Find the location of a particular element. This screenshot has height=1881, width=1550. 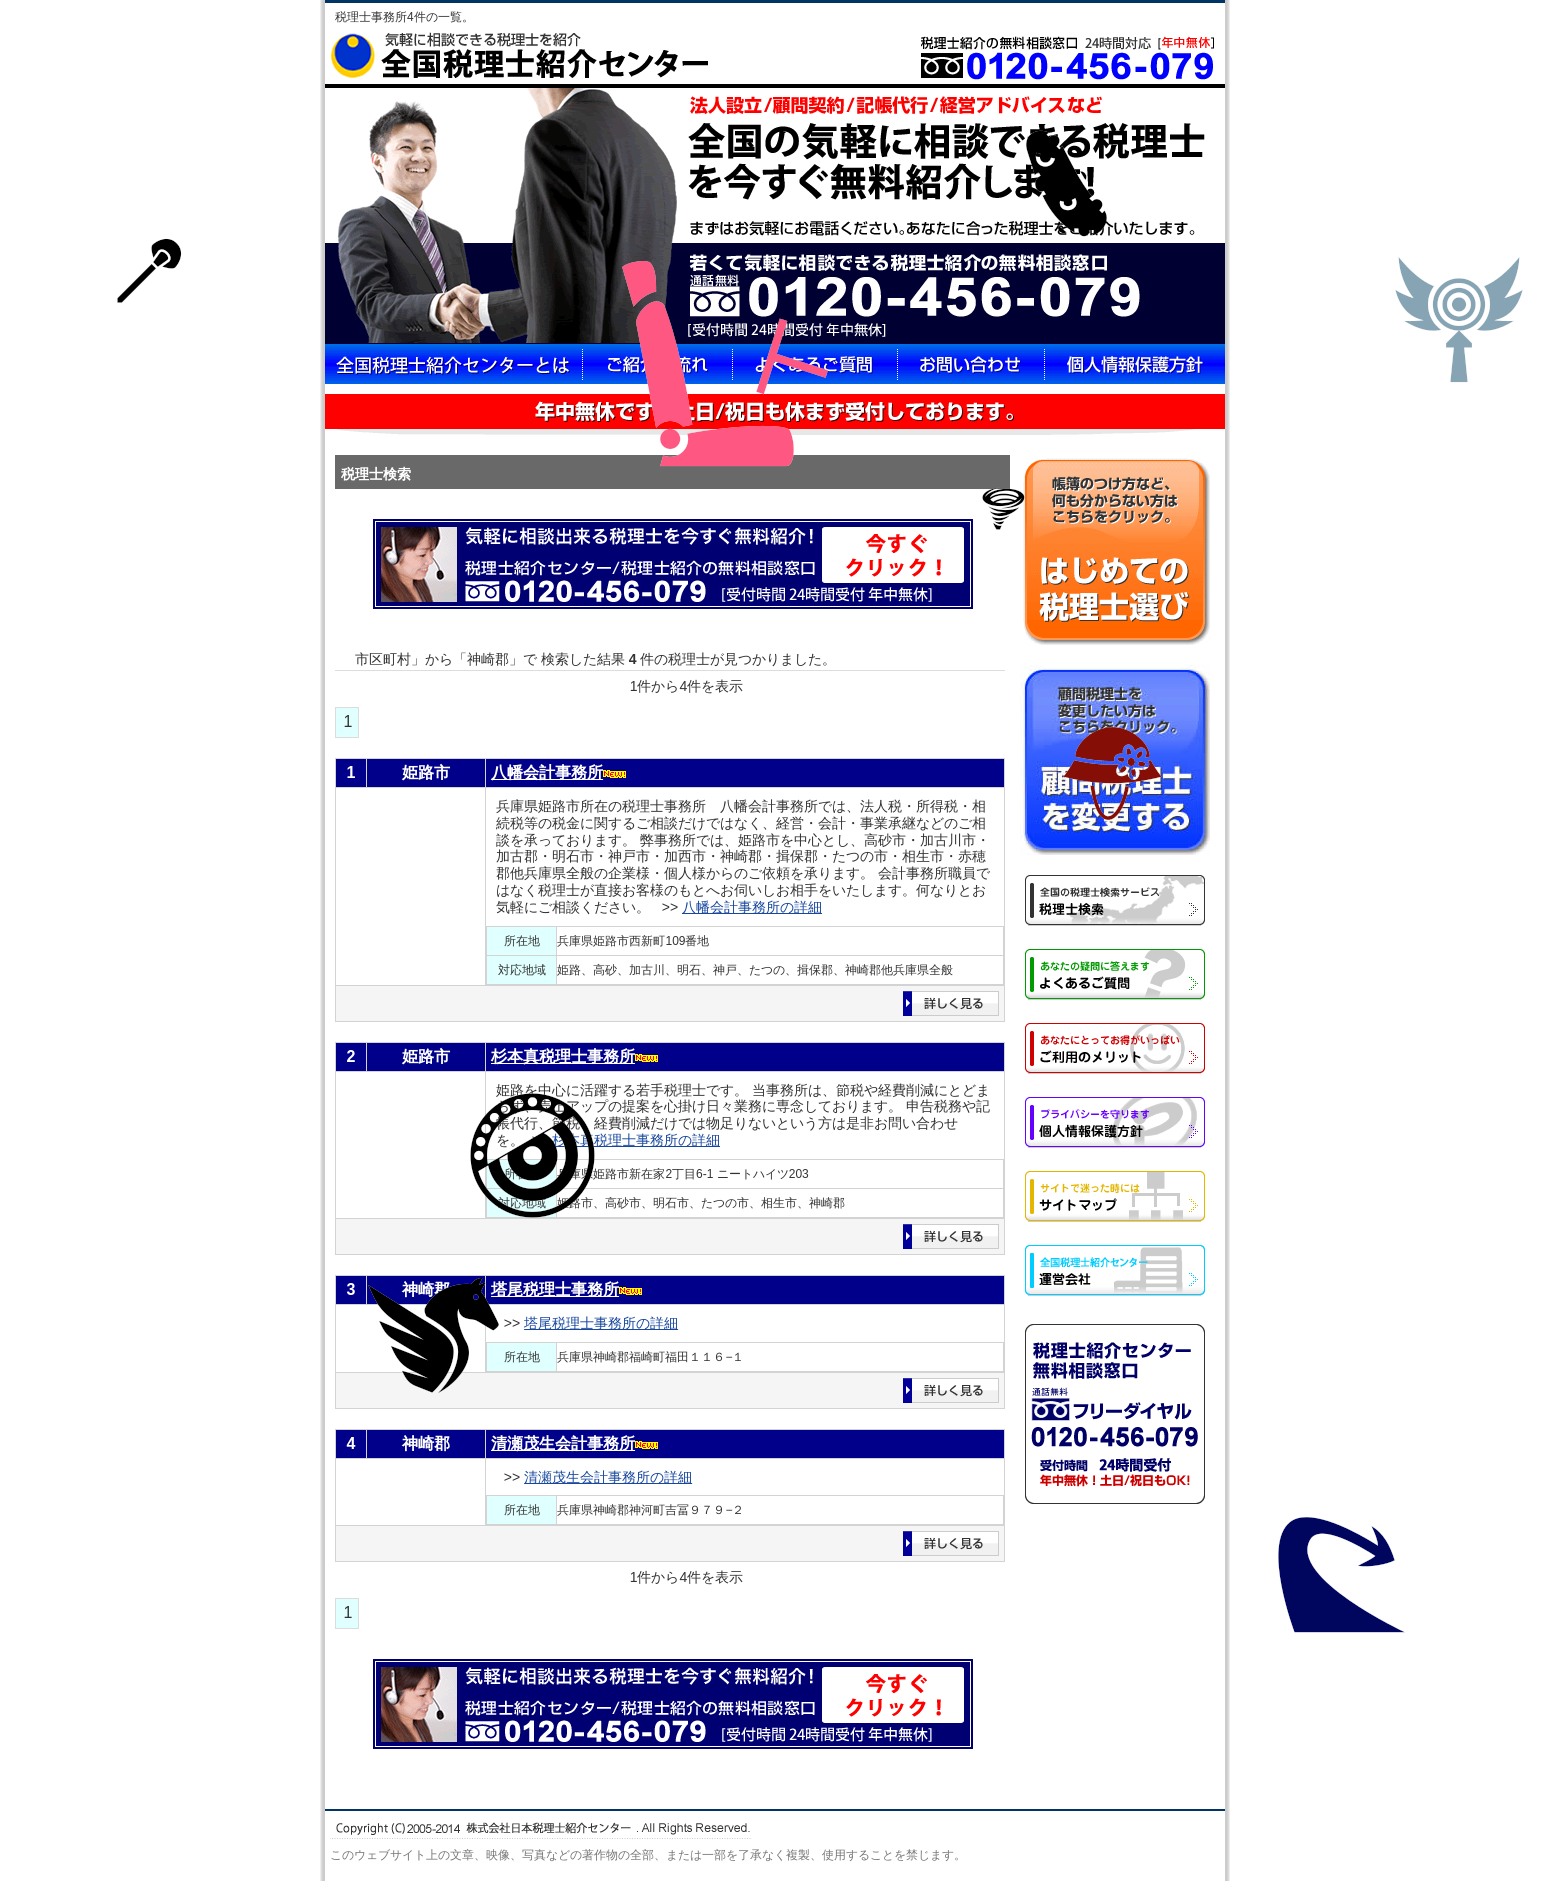

dental examination tool icon is located at coordinates (149, 270).